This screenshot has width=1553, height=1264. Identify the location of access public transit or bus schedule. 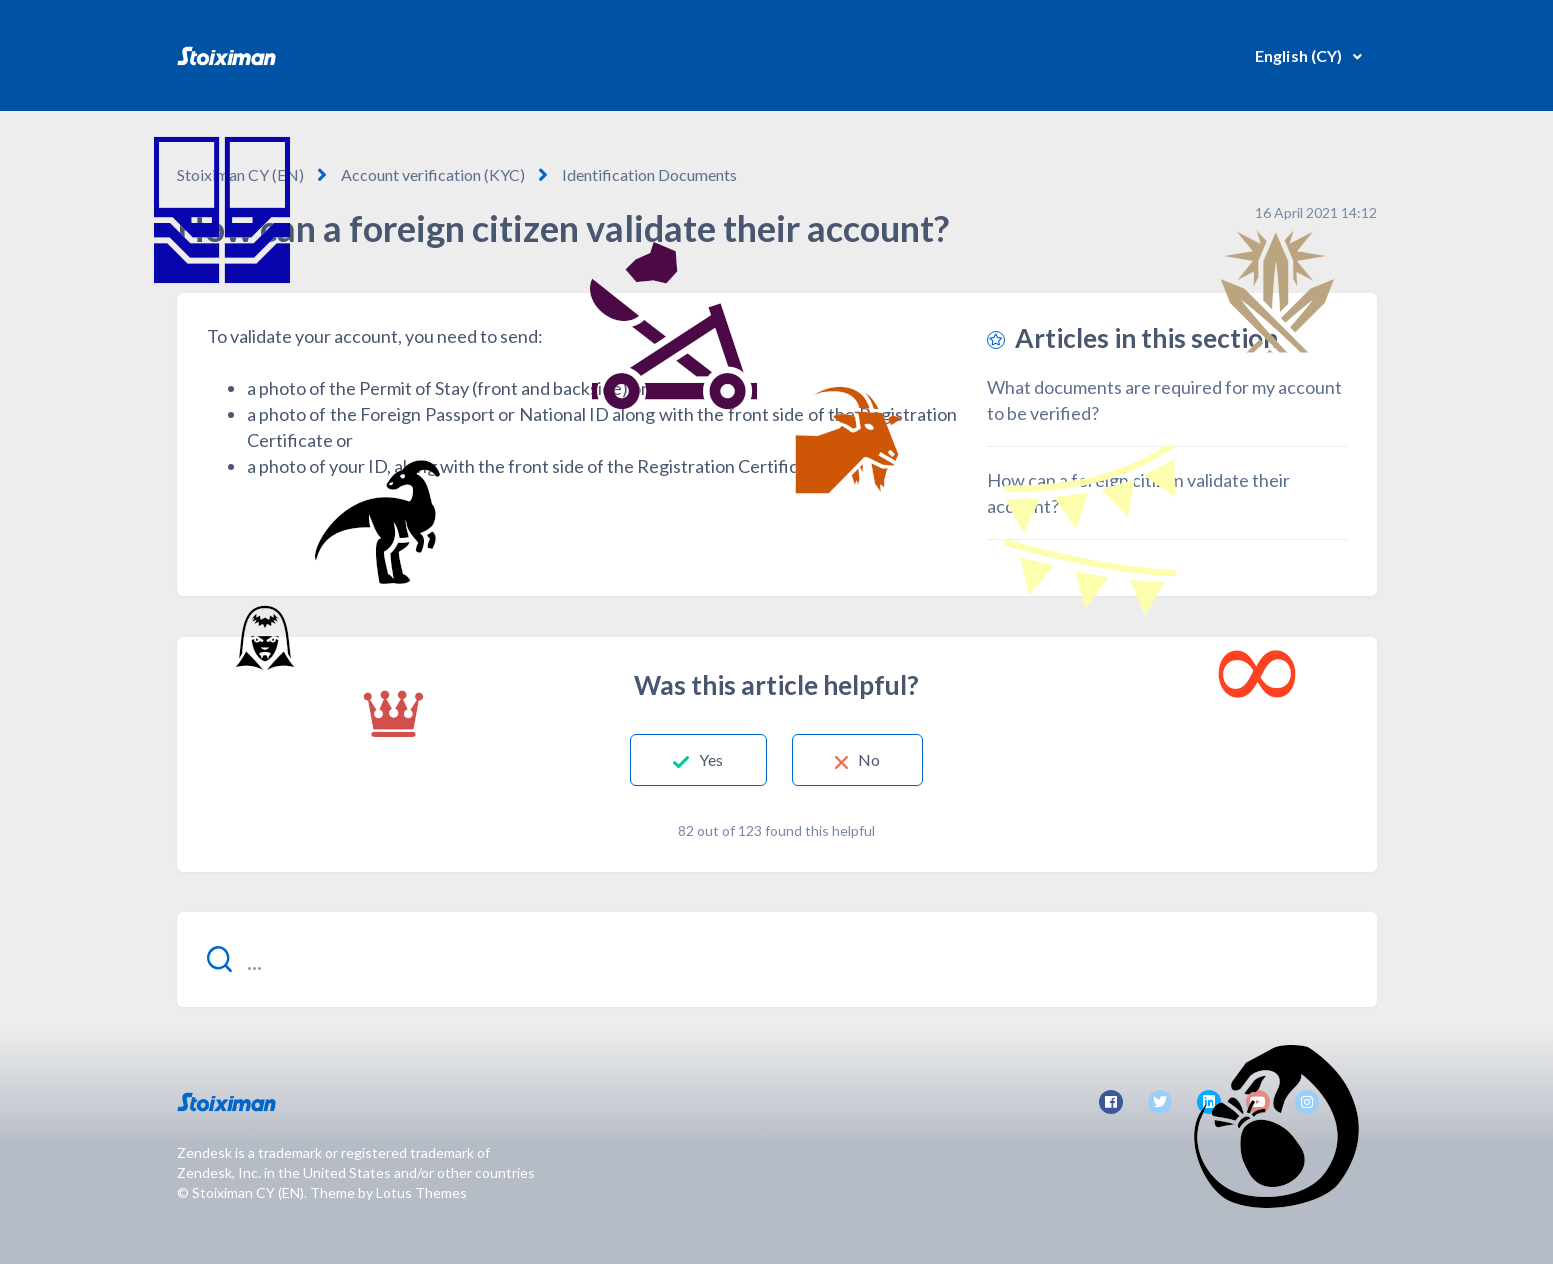
(222, 210).